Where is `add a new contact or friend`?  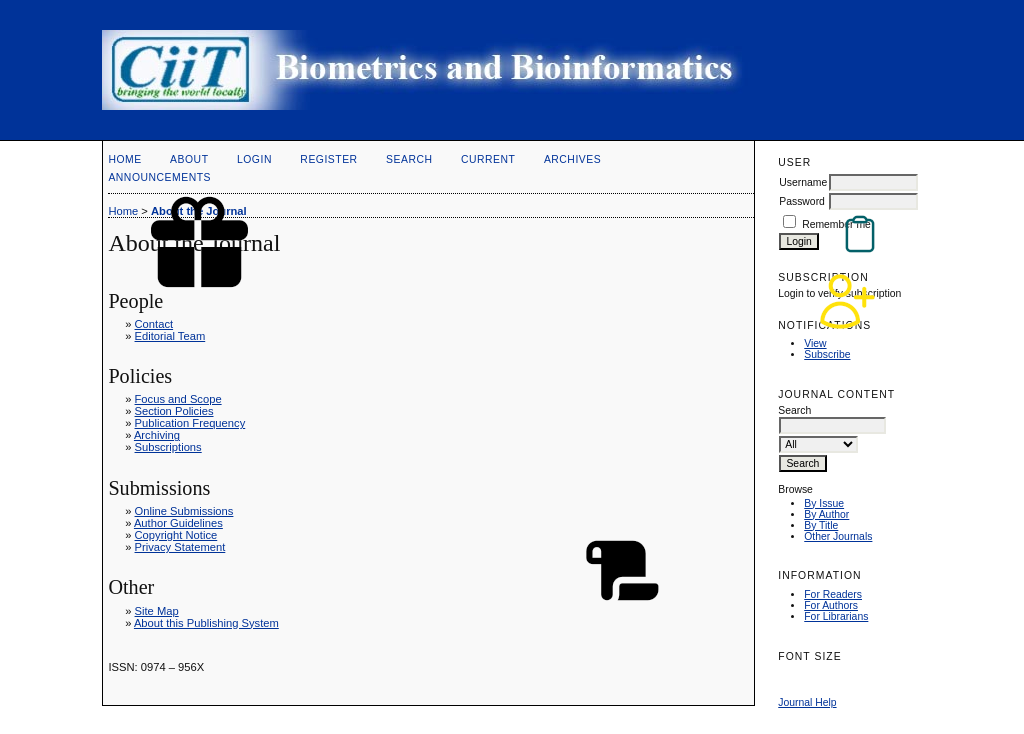
add a new contact or friend is located at coordinates (847, 301).